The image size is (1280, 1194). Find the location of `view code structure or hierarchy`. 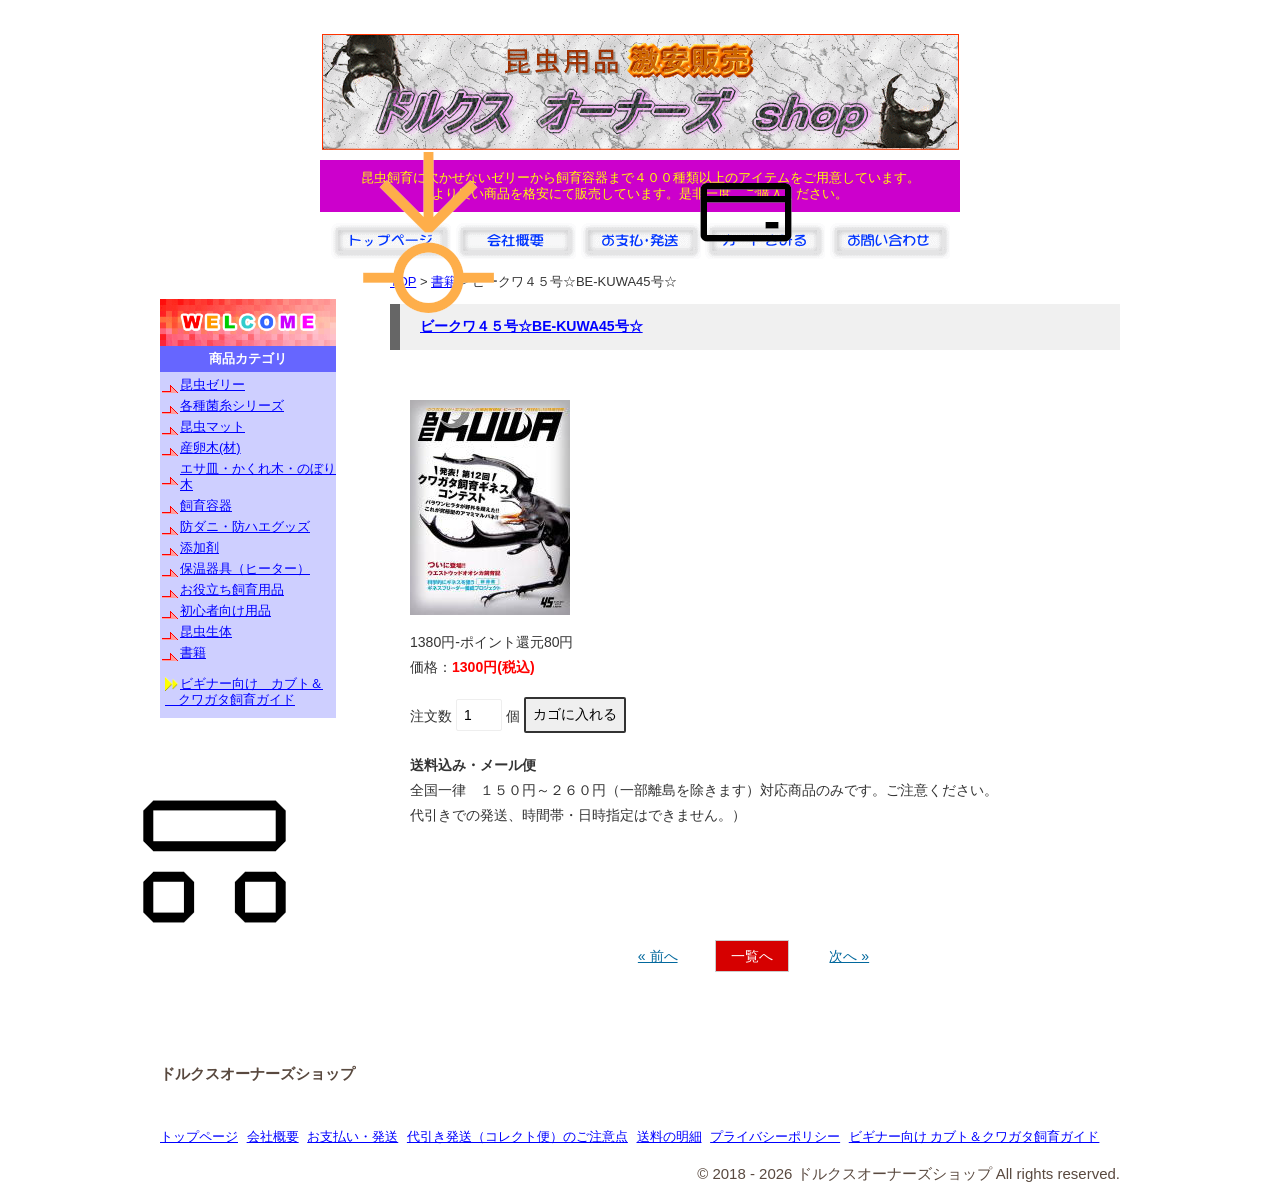

view code structure or hierarchy is located at coordinates (214, 861).